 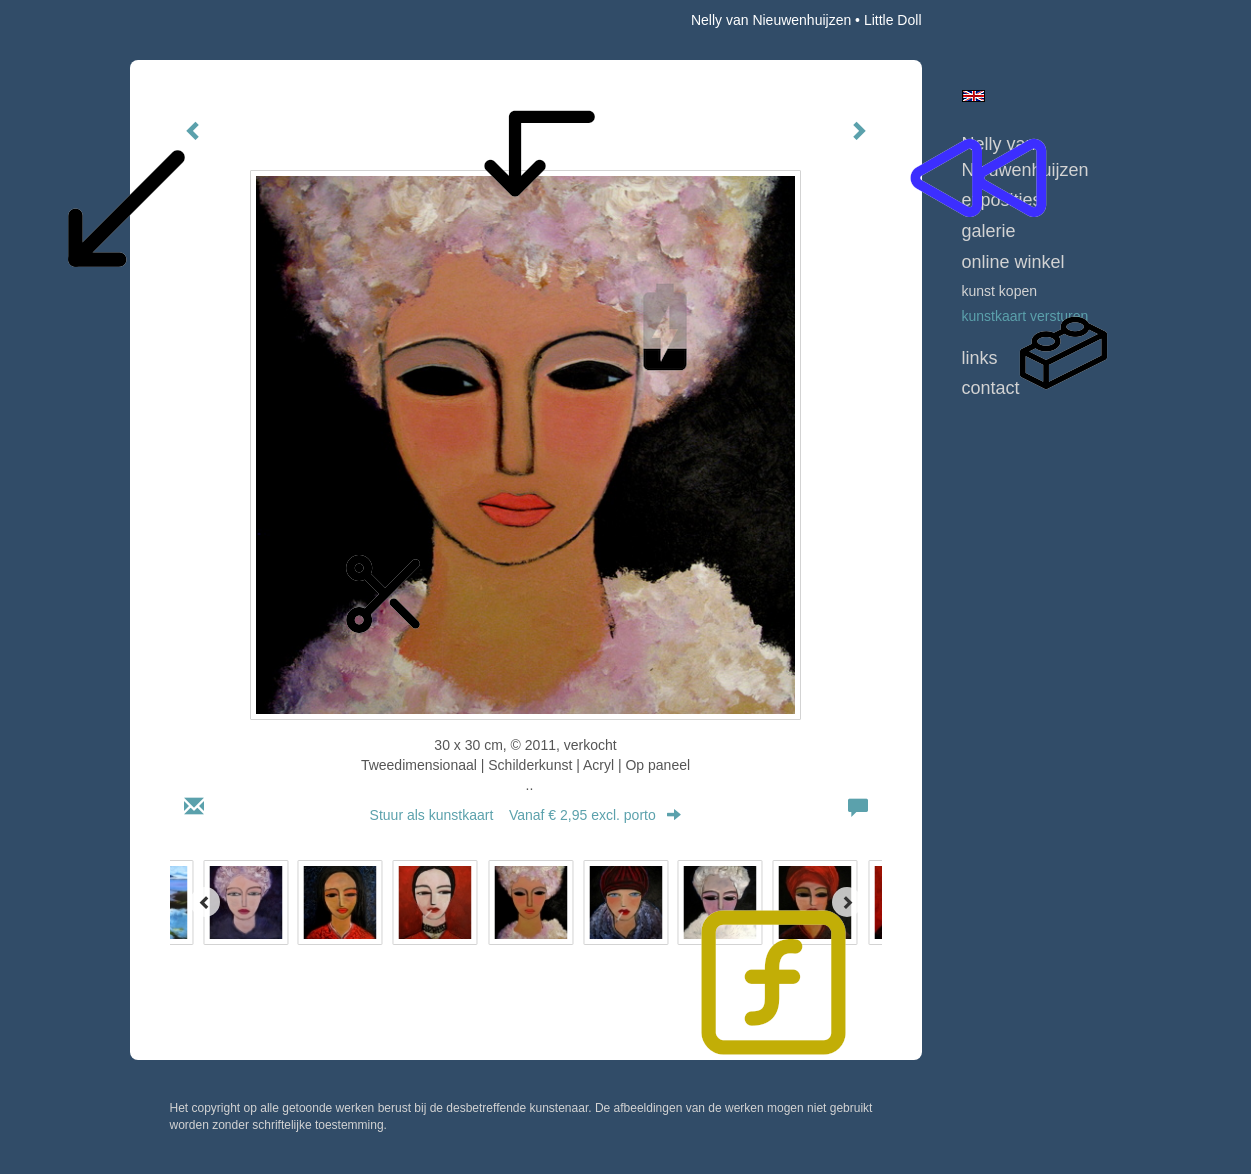 I want to click on access mathematical functions or formulas, so click(x=773, y=982).